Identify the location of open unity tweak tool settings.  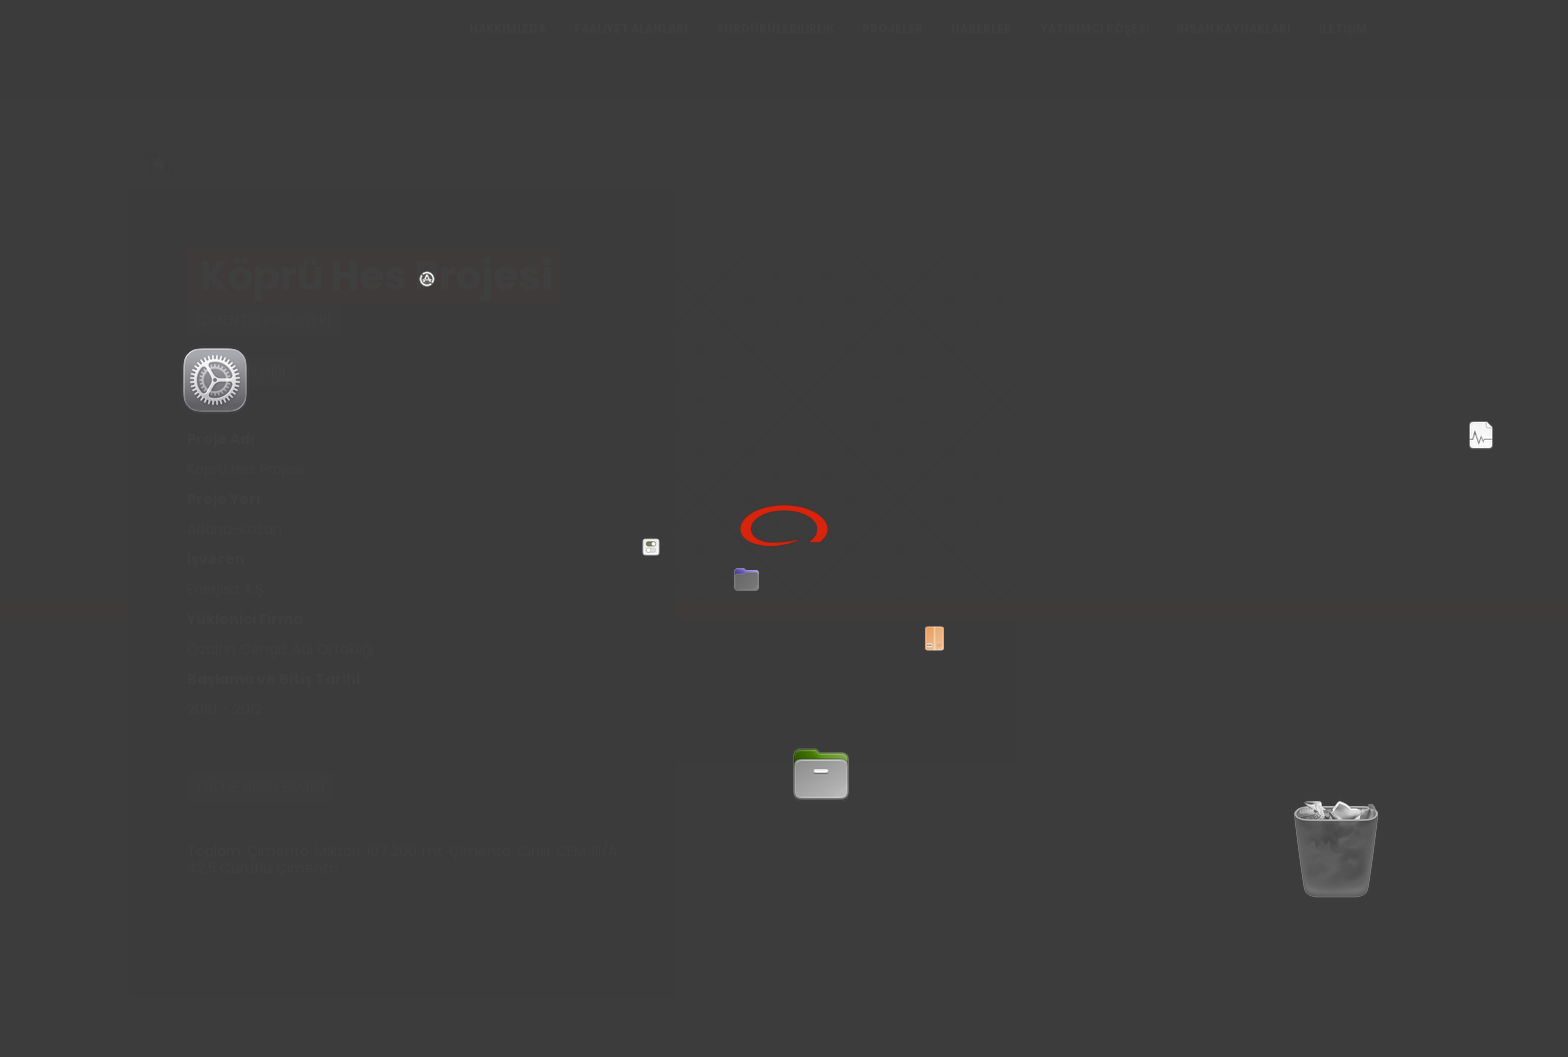
(651, 547).